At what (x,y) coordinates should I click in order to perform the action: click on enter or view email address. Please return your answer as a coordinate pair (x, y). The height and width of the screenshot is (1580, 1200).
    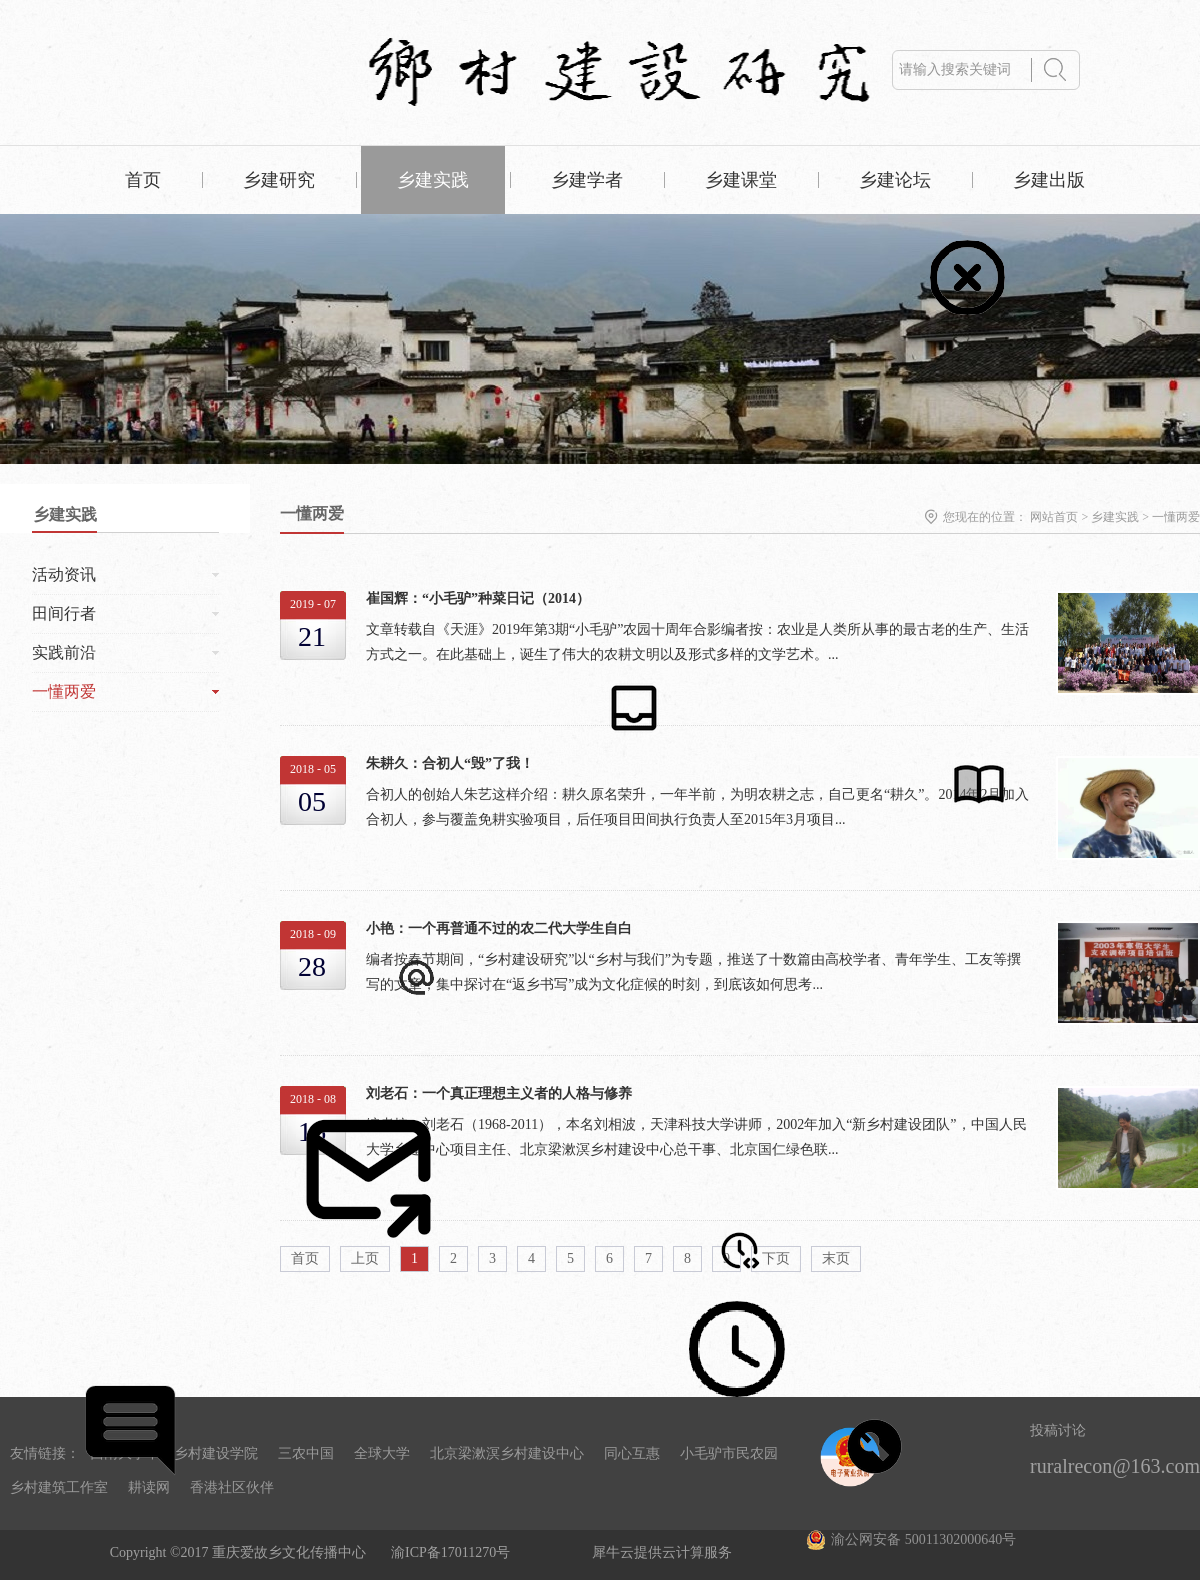
    Looking at the image, I should click on (416, 977).